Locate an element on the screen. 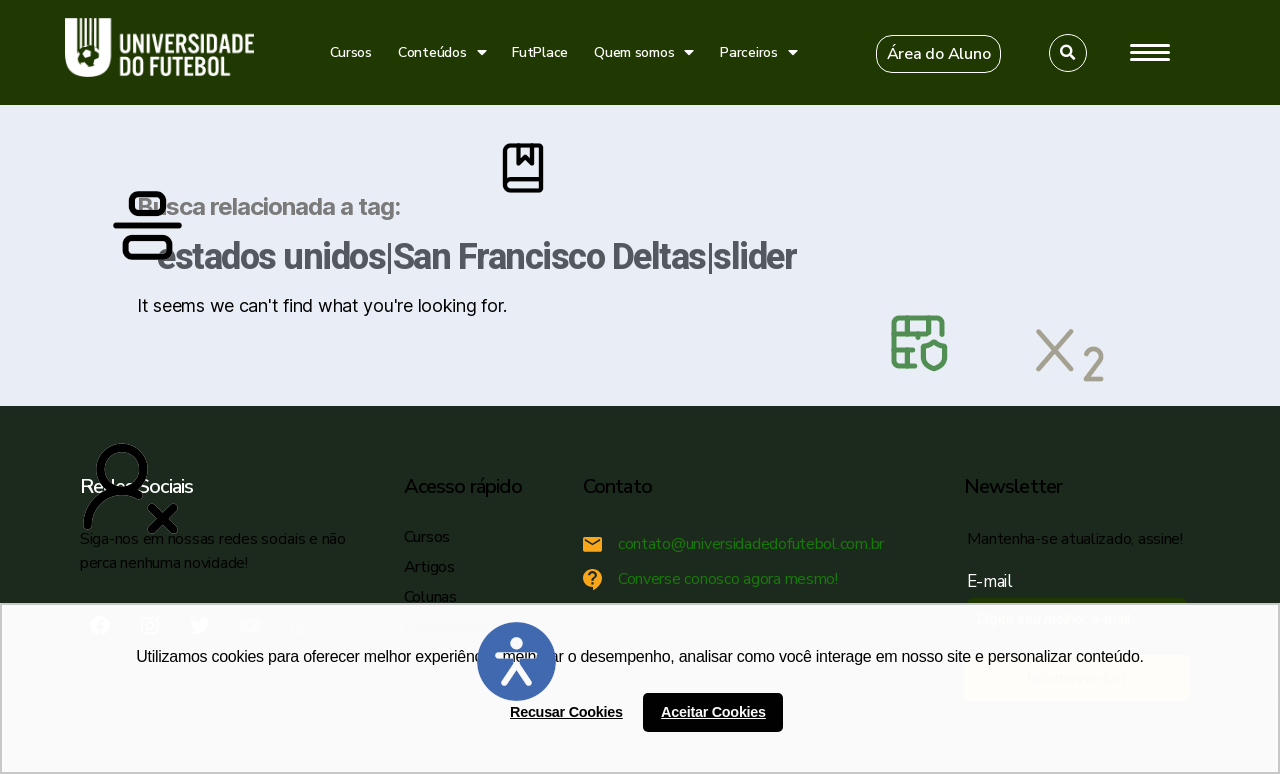  align objects to vertical center is located at coordinates (147, 225).